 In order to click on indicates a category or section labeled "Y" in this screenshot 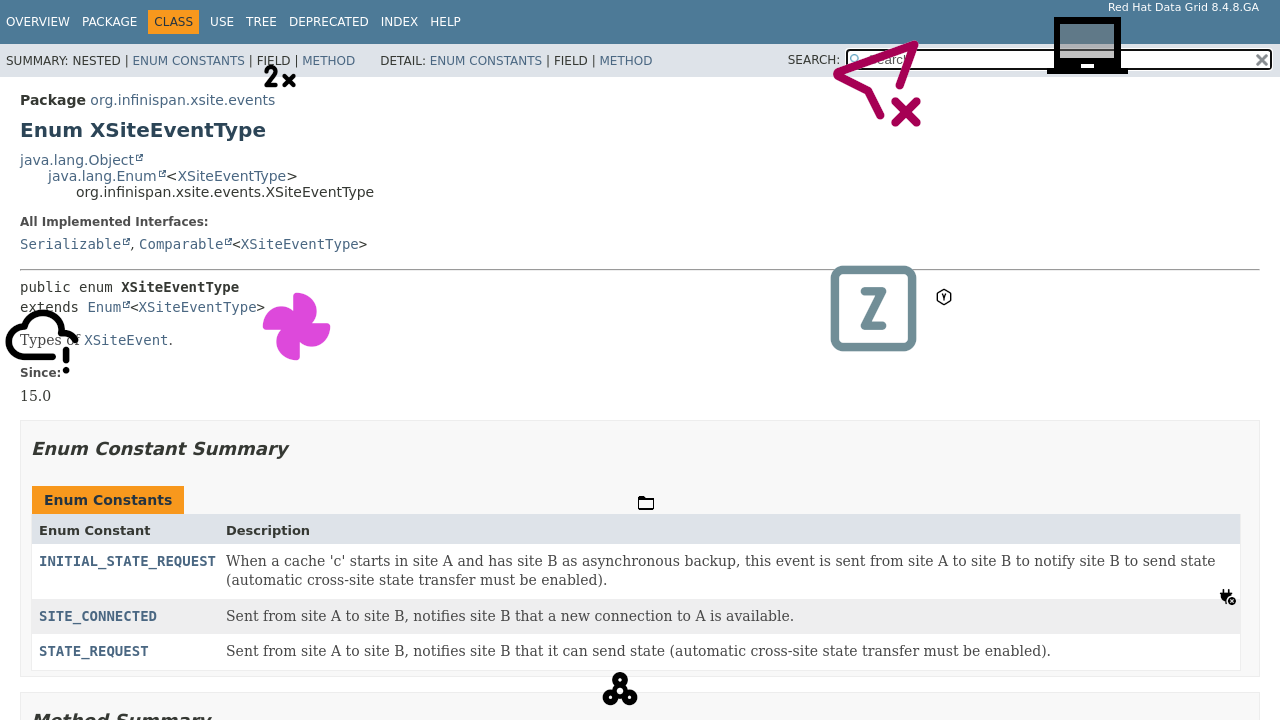, I will do `click(944, 297)`.